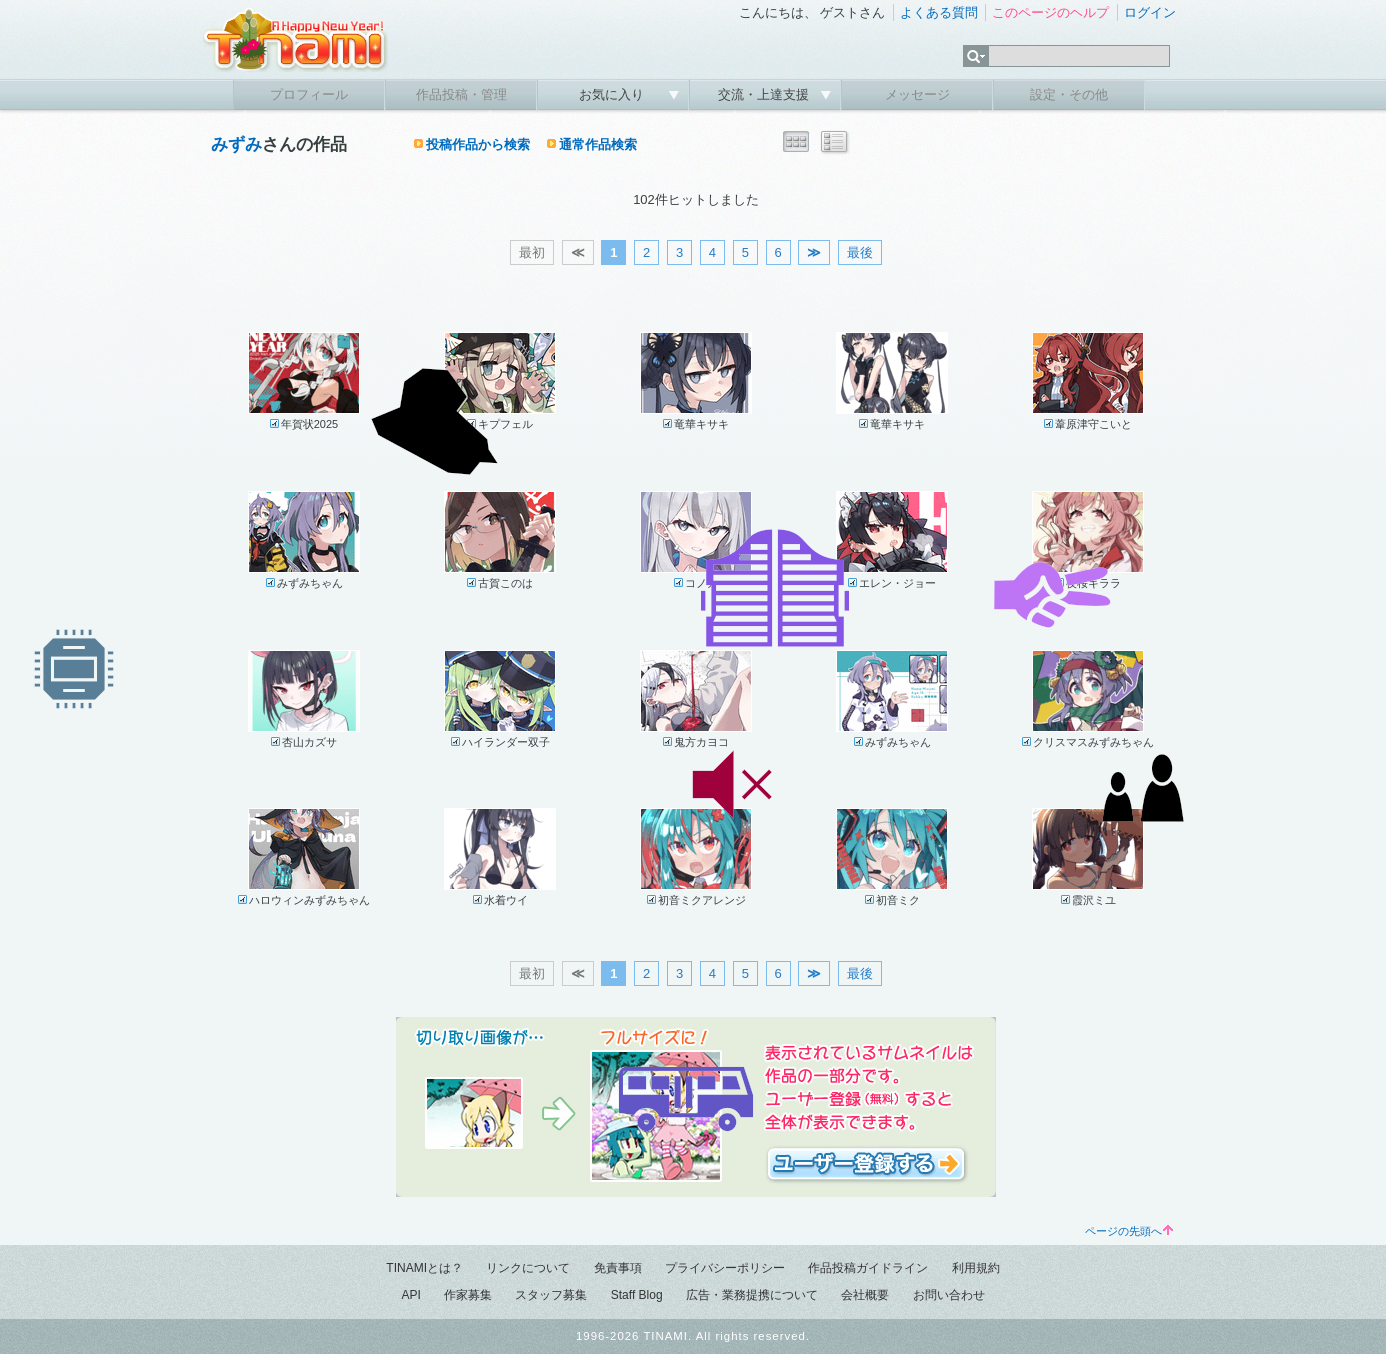  I want to click on mute audio or sound, so click(729, 784).